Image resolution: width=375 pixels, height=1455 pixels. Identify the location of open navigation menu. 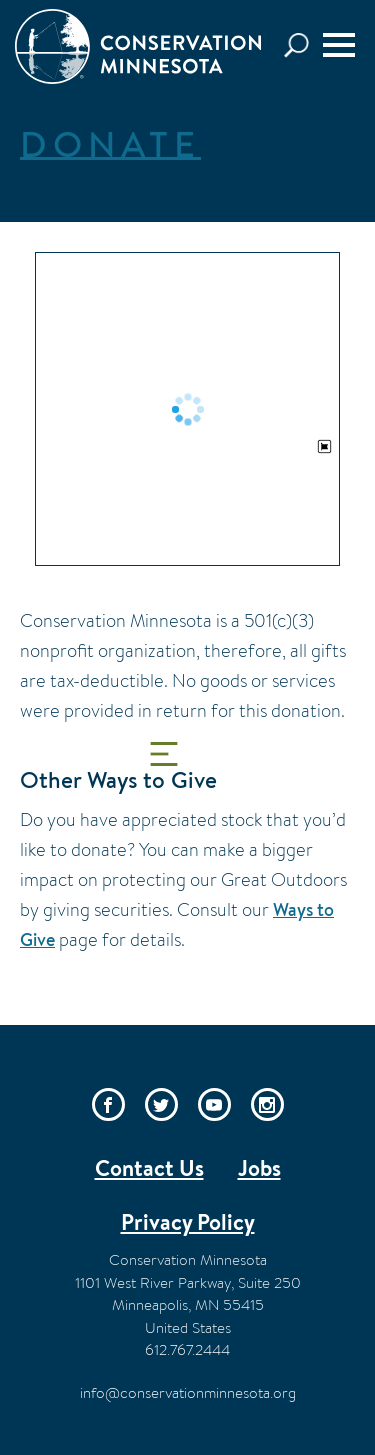
(164, 754).